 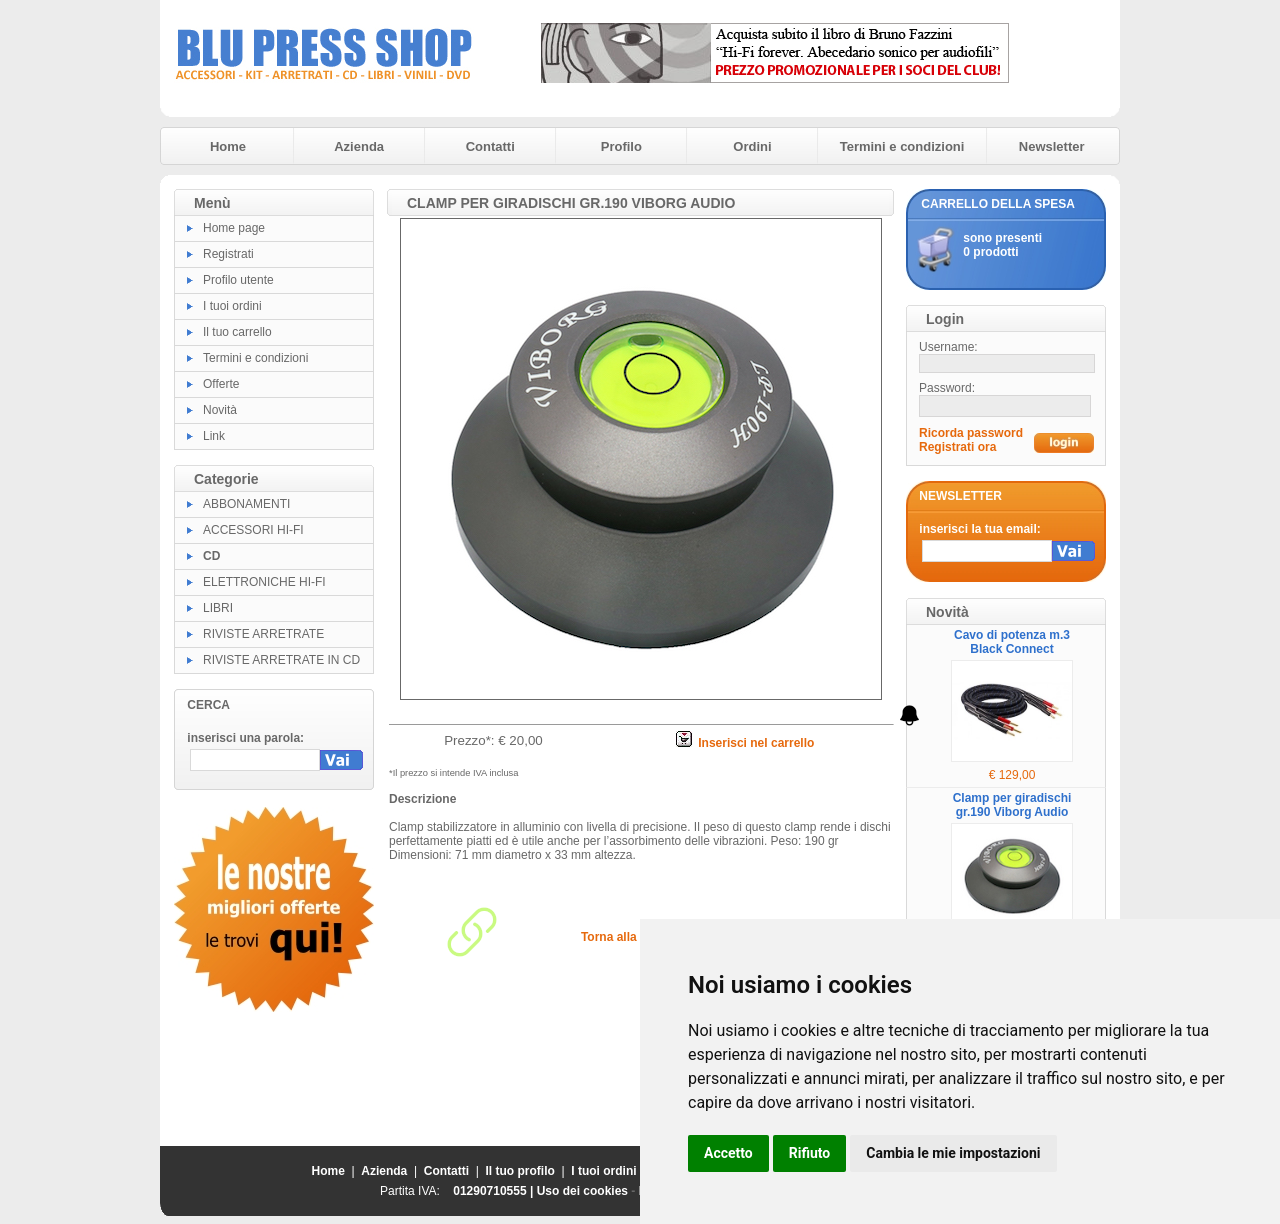 I want to click on view notifications, so click(x=909, y=715).